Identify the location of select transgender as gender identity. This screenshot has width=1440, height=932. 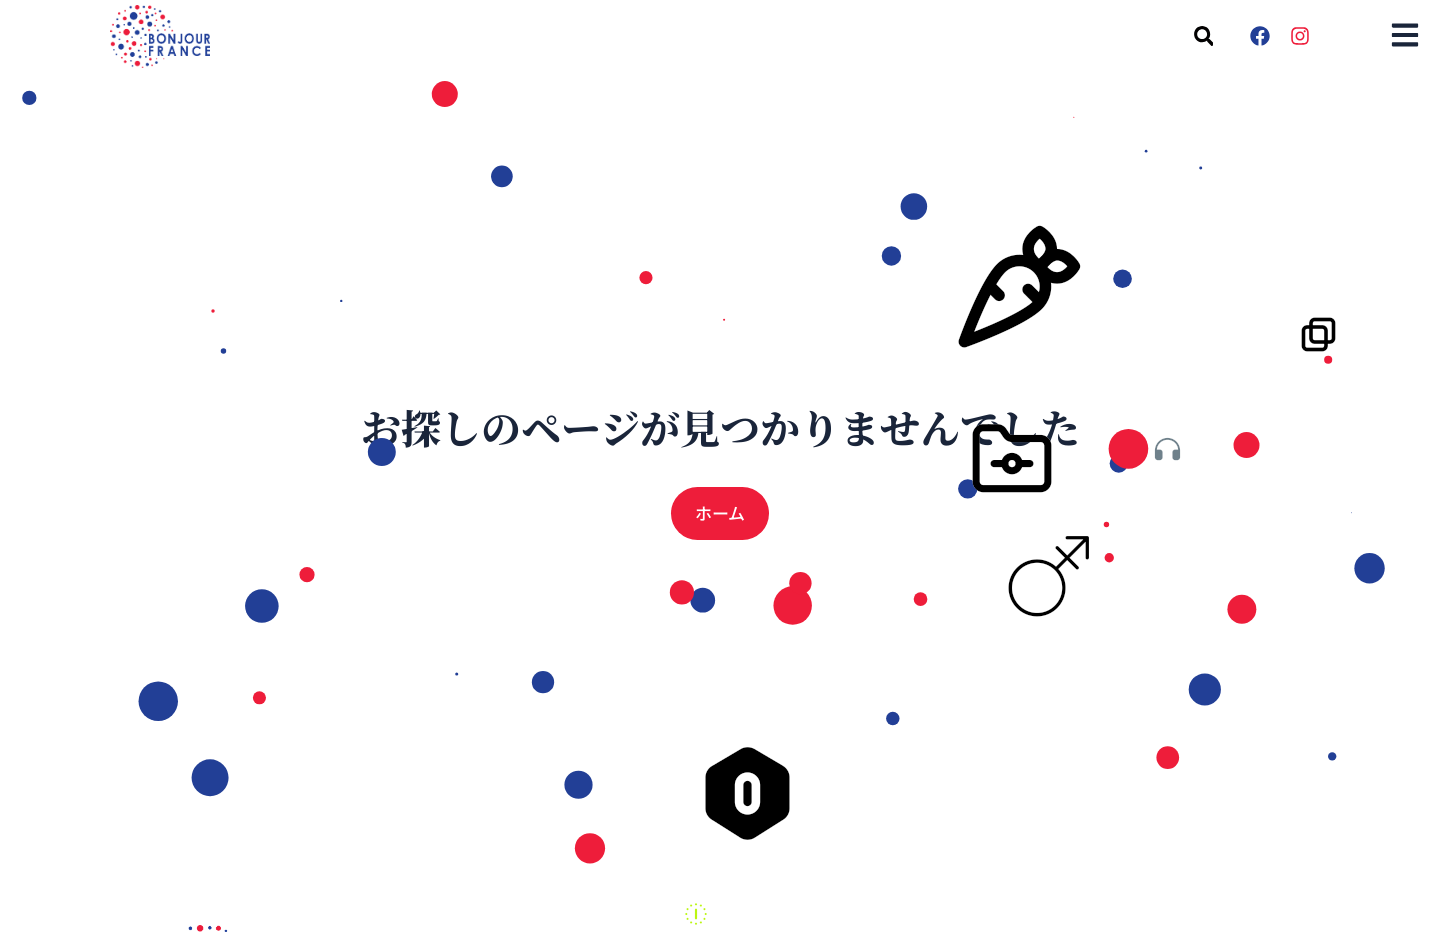
(1050, 574).